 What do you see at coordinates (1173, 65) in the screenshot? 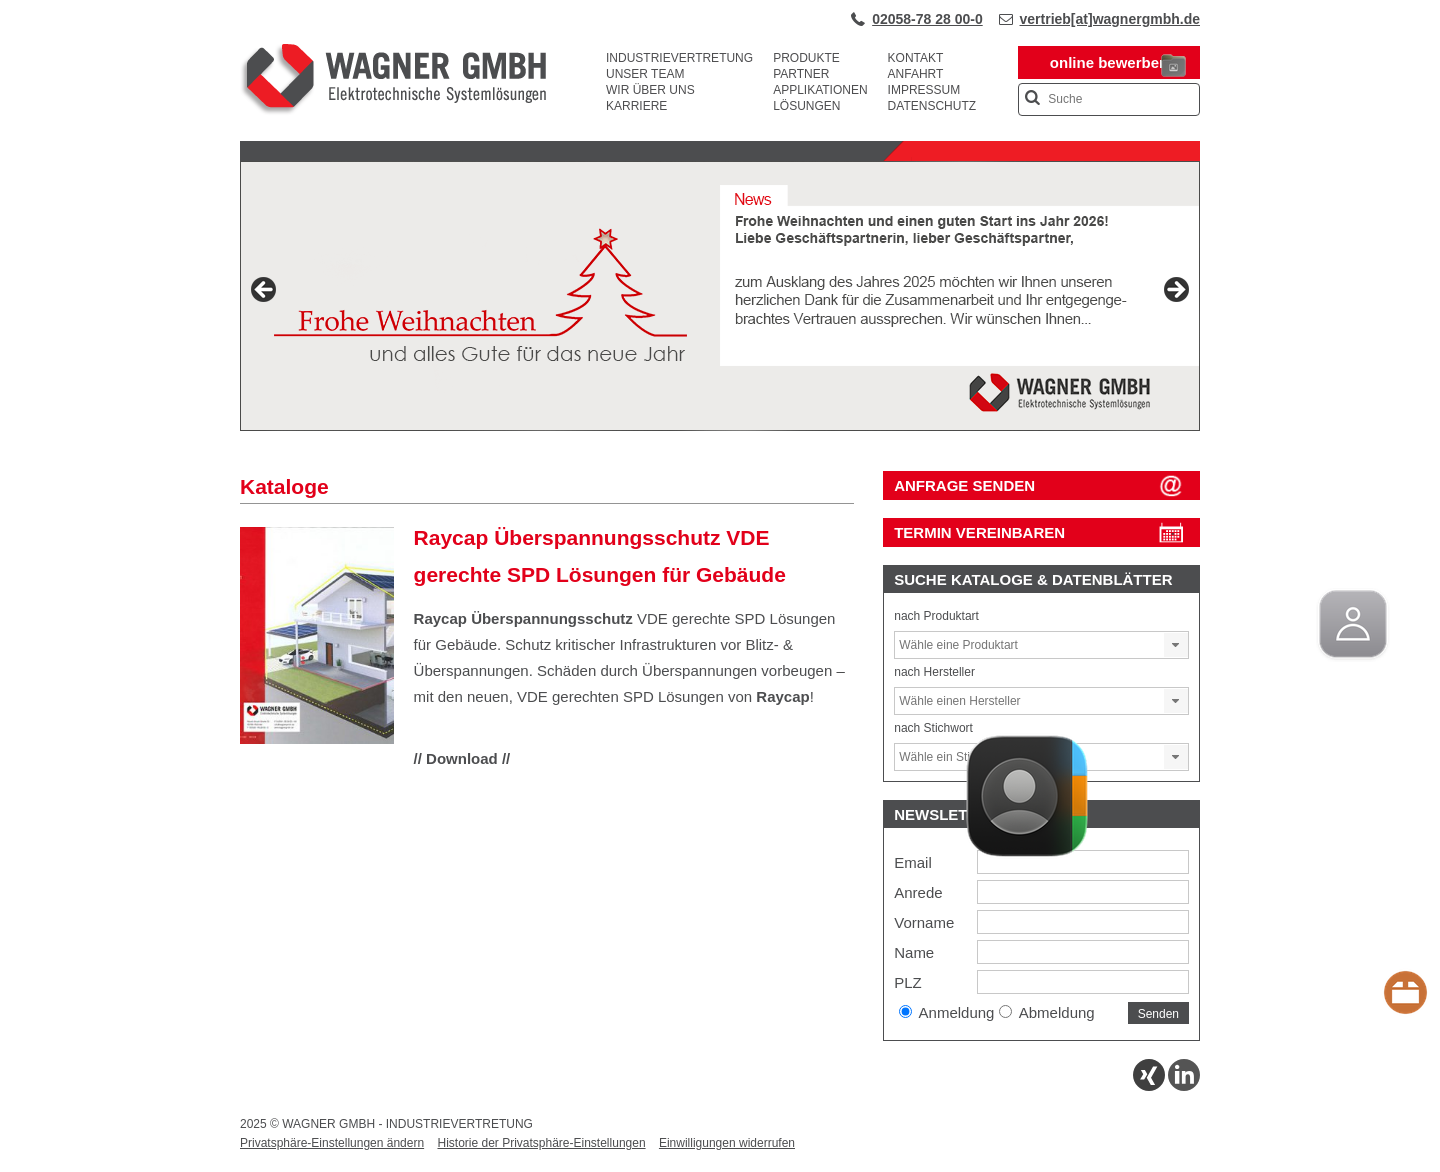
I see `open your pictures folder` at bounding box center [1173, 65].